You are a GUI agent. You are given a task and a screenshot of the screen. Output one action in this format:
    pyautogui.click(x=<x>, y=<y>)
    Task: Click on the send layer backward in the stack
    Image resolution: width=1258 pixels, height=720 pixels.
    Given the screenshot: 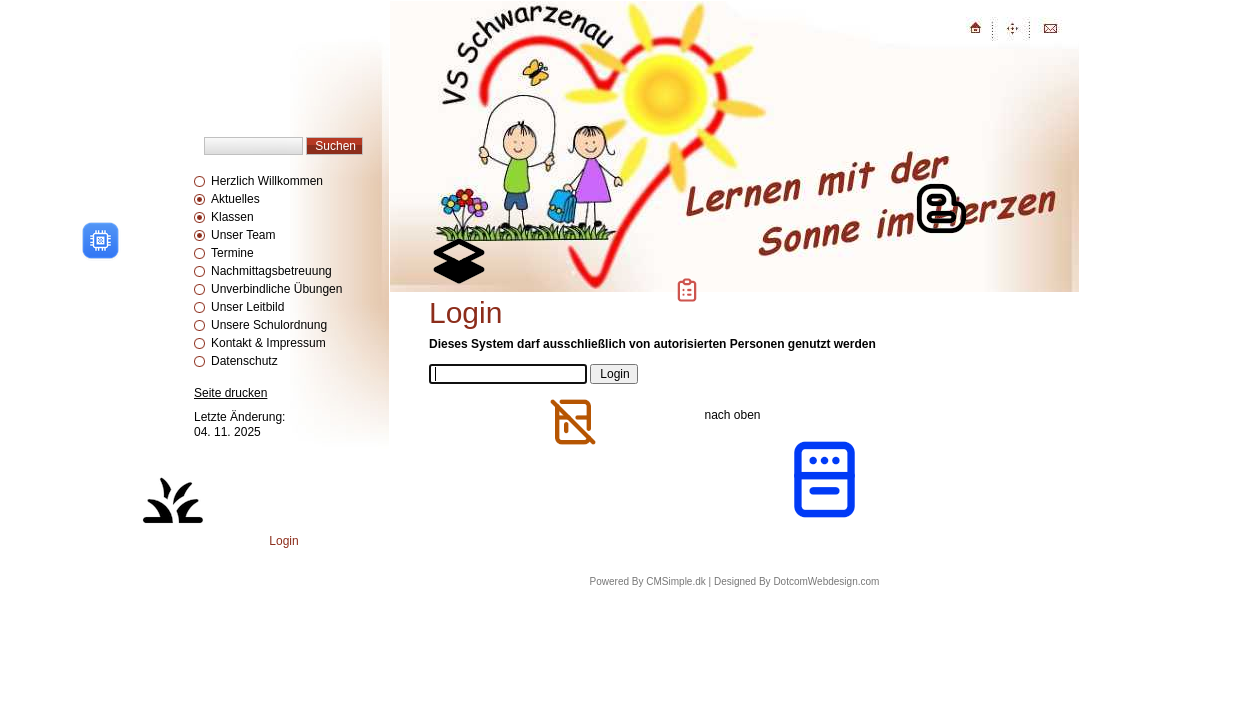 What is the action you would take?
    pyautogui.click(x=459, y=261)
    